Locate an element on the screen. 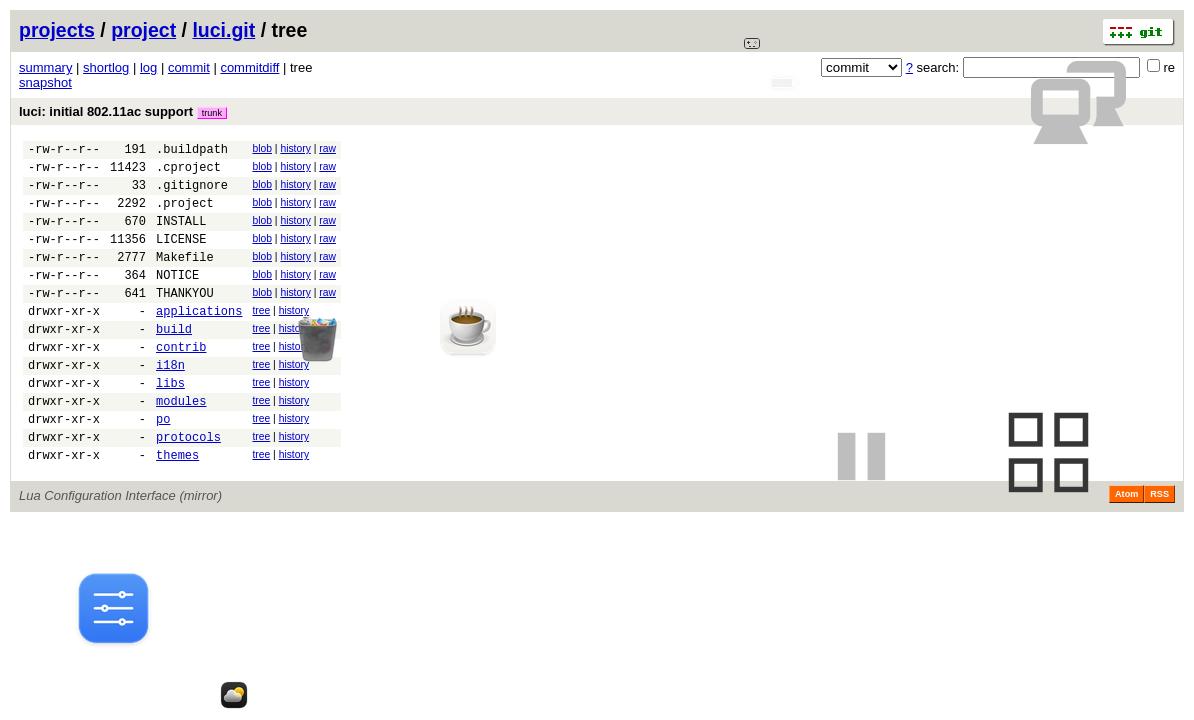 This screenshot has height=720, width=1194. indicates battery is at 90% charge is located at coordinates (785, 83).